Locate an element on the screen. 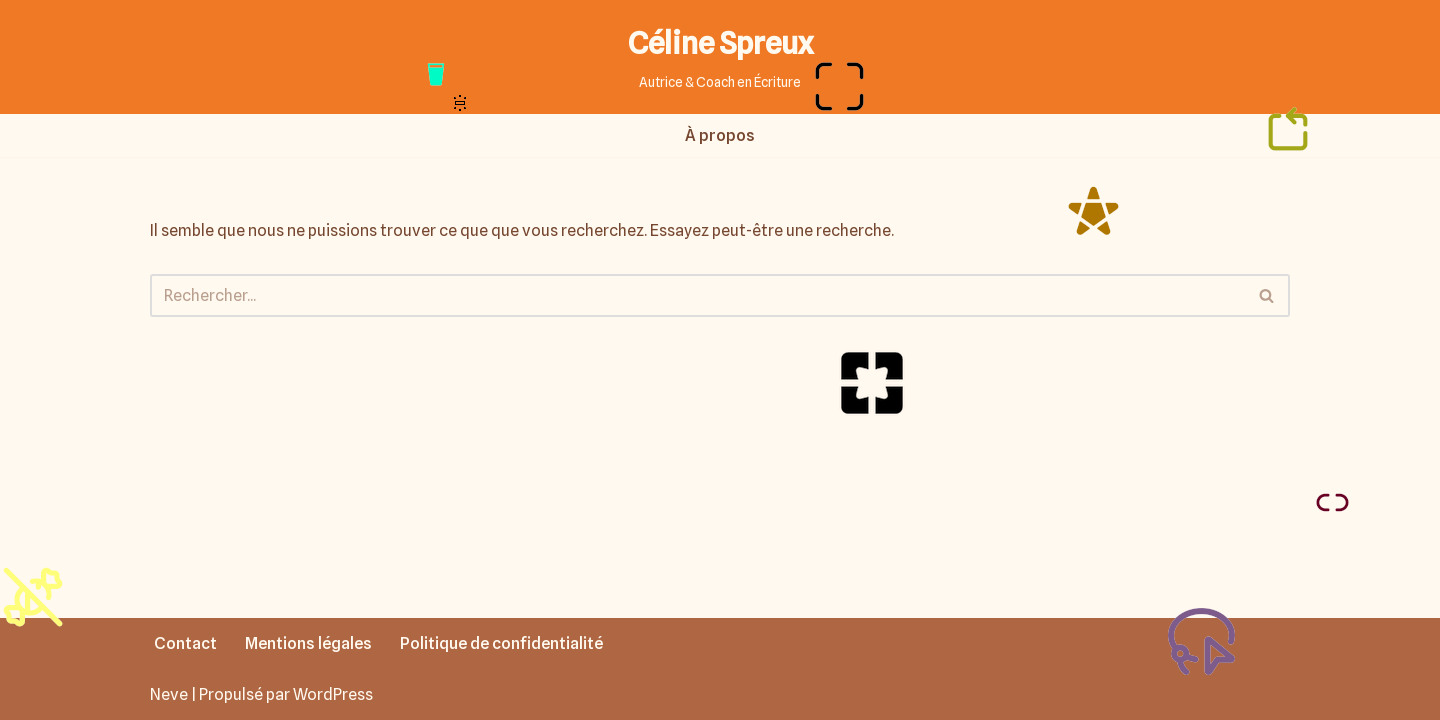 The image size is (1440, 720). access pages or documents is located at coordinates (872, 383).